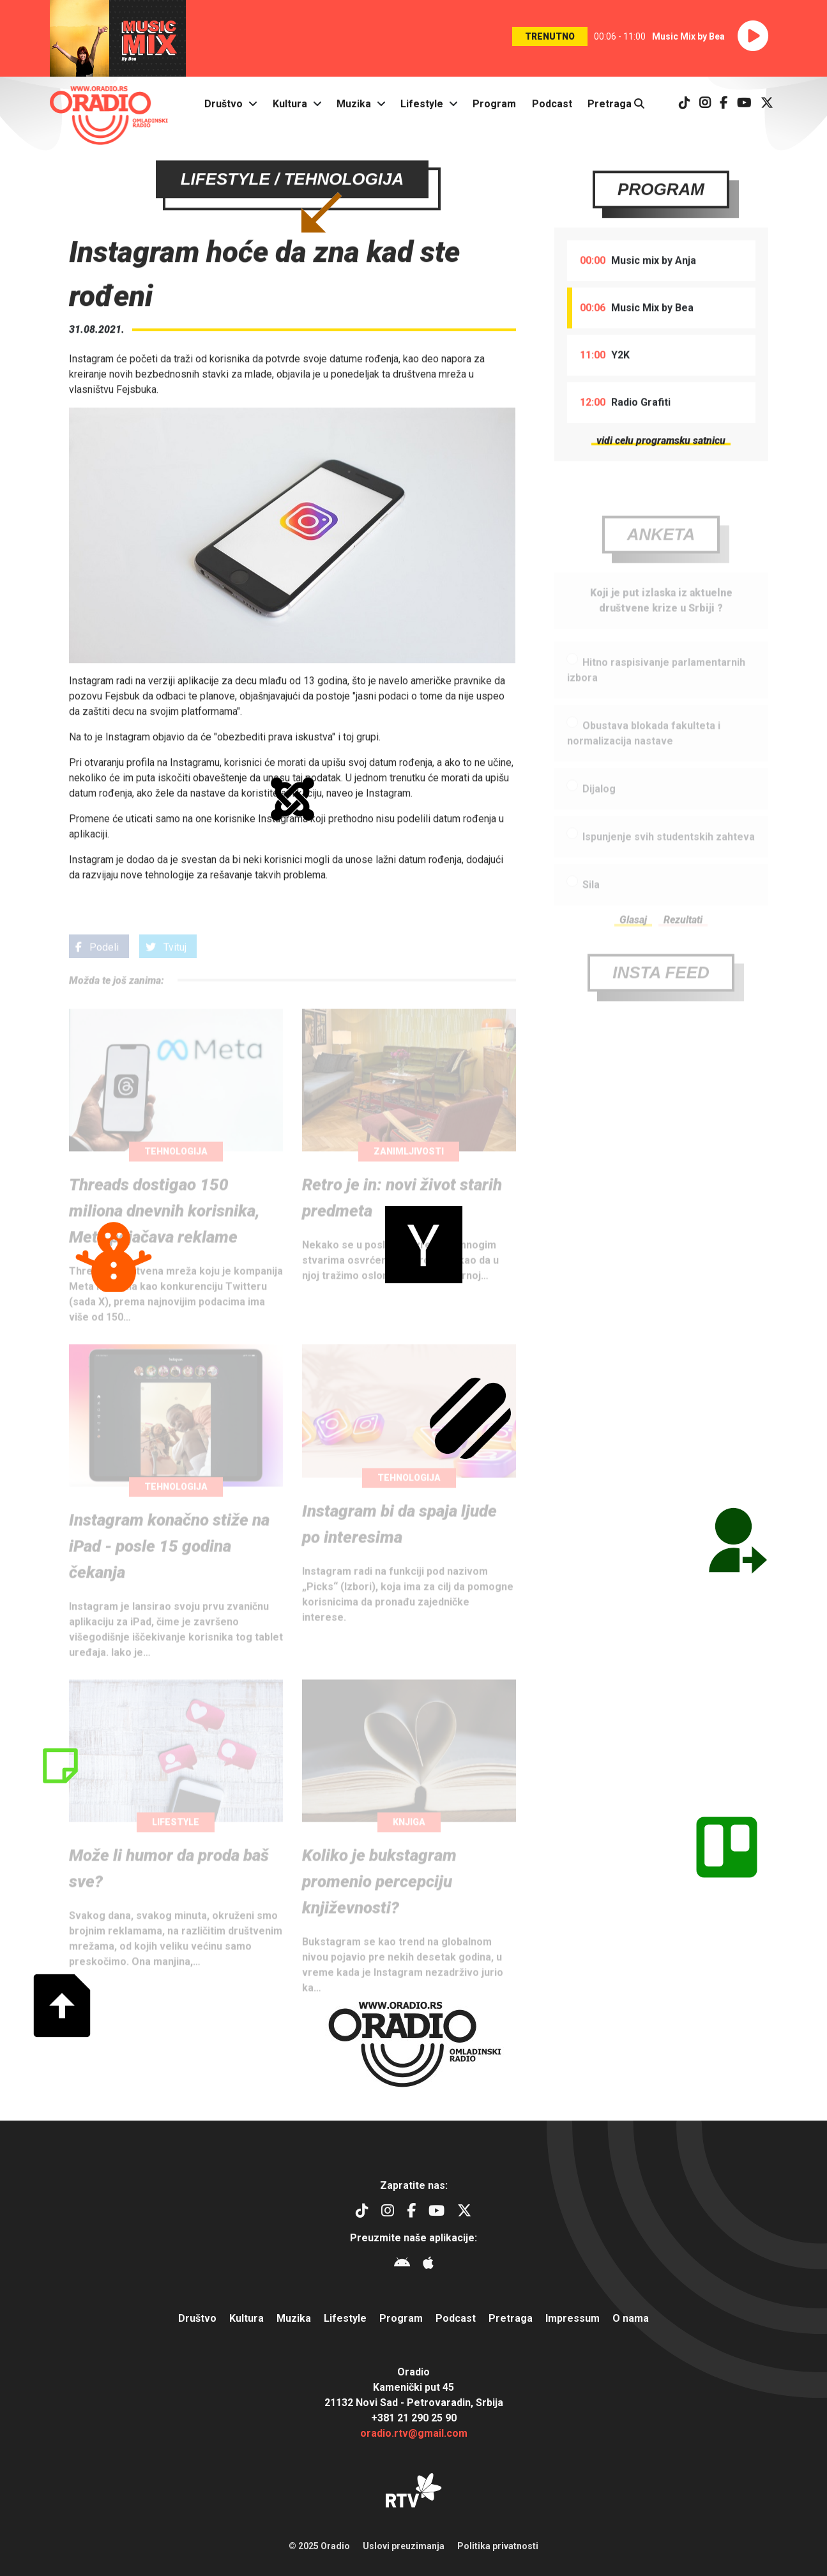  Describe the element at coordinates (470, 1418) in the screenshot. I see `food category or restaurant section` at that location.